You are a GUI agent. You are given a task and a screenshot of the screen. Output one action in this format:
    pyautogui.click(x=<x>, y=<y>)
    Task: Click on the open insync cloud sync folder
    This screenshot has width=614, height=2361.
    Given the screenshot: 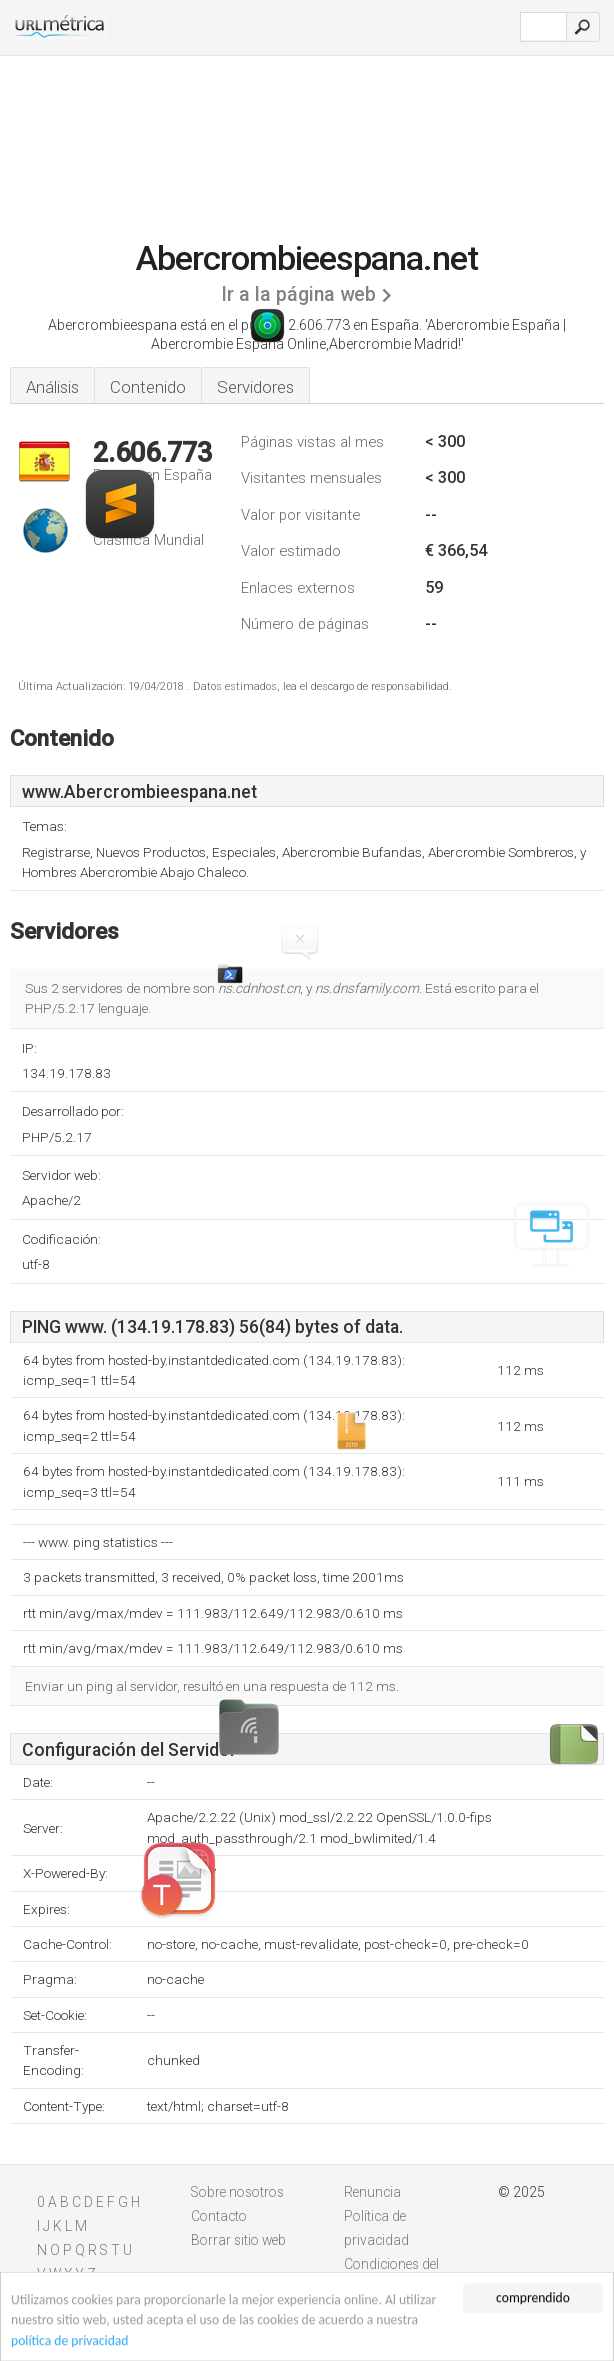 What is the action you would take?
    pyautogui.click(x=249, y=1727)
    